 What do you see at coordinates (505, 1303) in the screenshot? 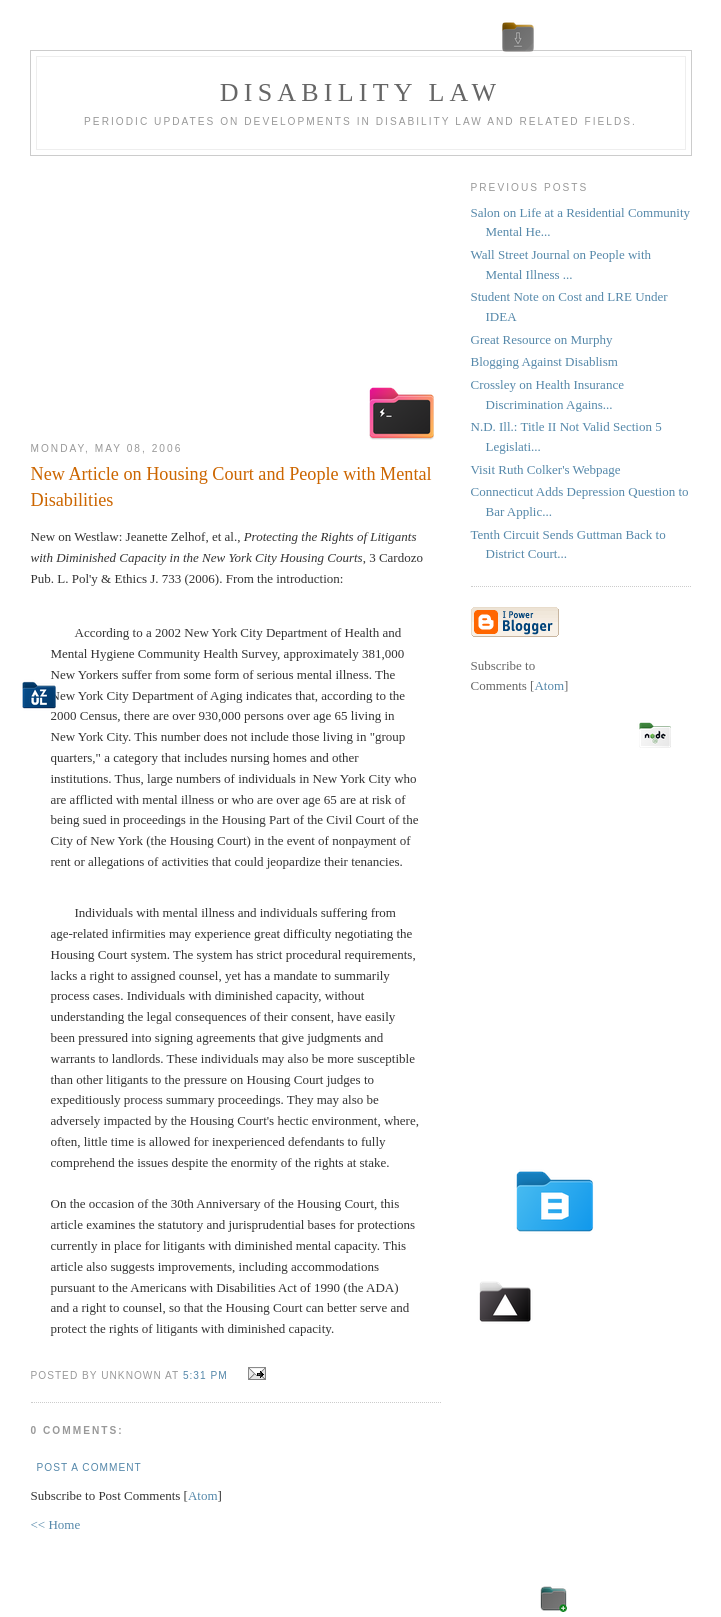
I see `open vercel project files` at bounding box center [505, 1303].